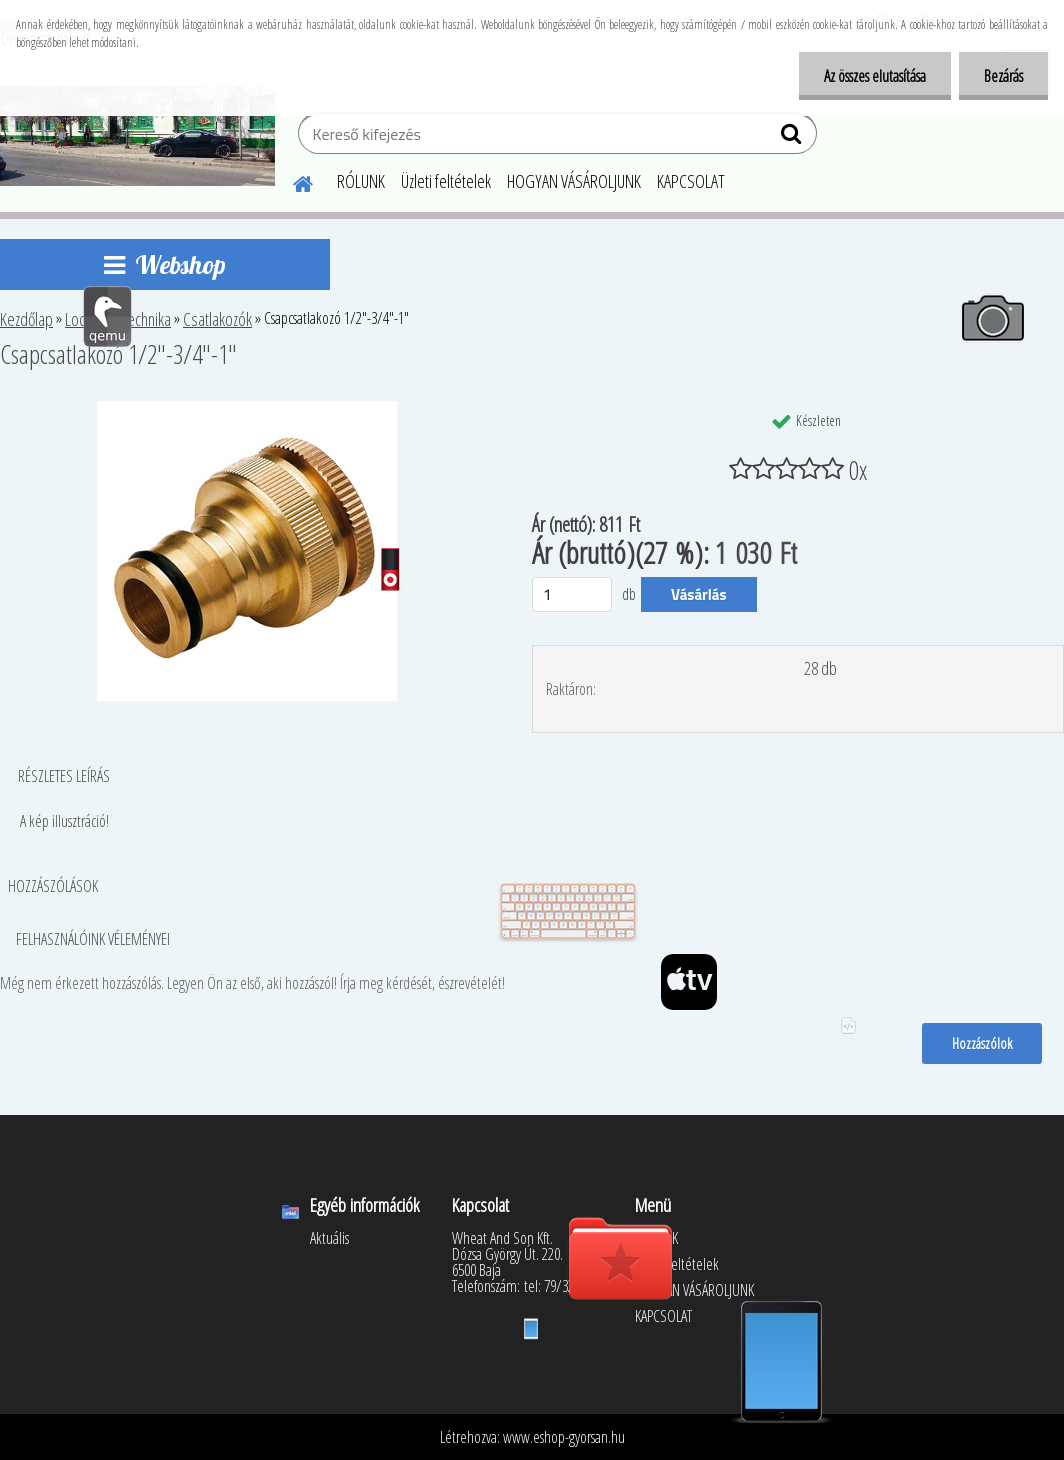 This screenshot has width=1064, height=1460. What do you see at coordinates (689, 982) in the screenshot?
I see `access Apple TV app or device` at bounding box center [689, 982].